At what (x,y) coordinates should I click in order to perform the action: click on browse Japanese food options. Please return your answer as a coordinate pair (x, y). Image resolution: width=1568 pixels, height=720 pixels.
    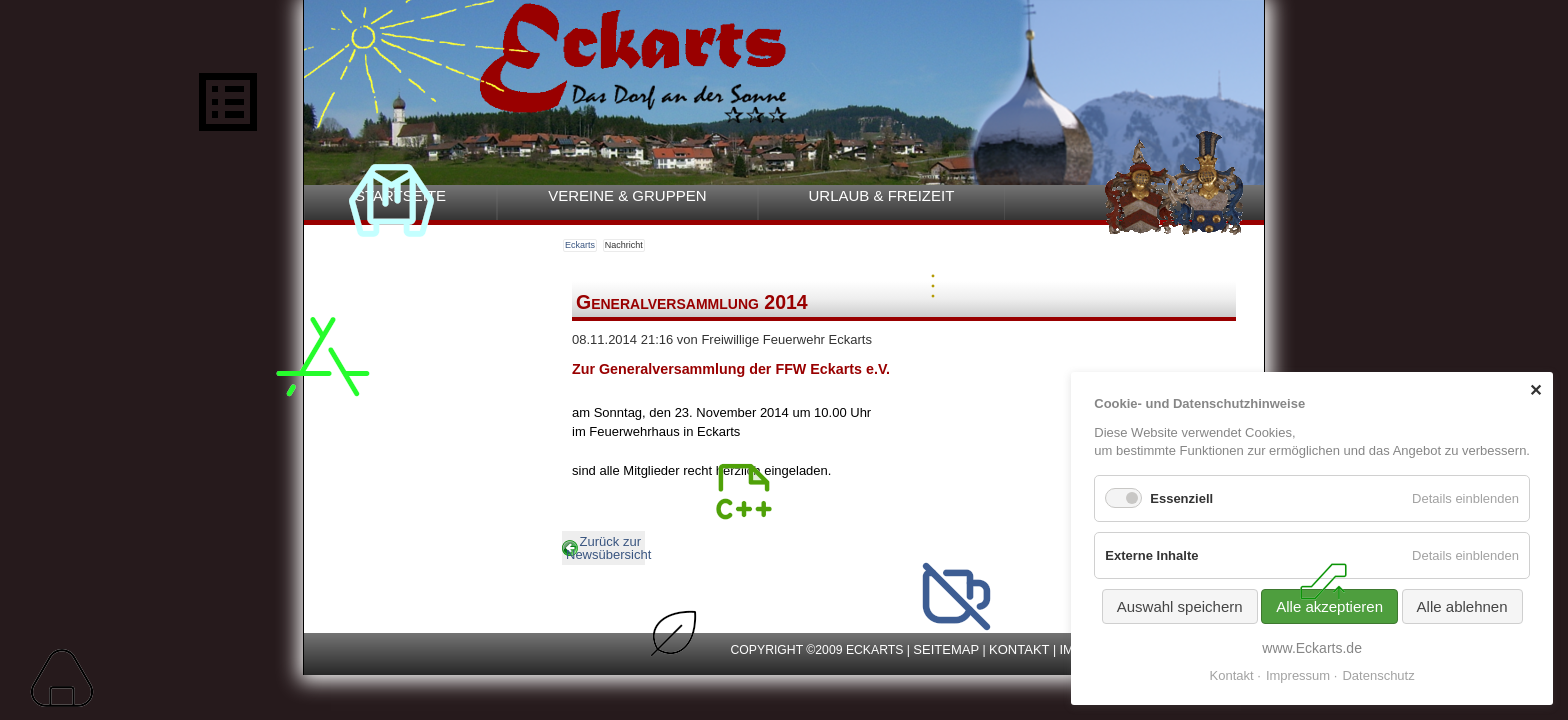
    Looking at the image, I should click on (62, 678).